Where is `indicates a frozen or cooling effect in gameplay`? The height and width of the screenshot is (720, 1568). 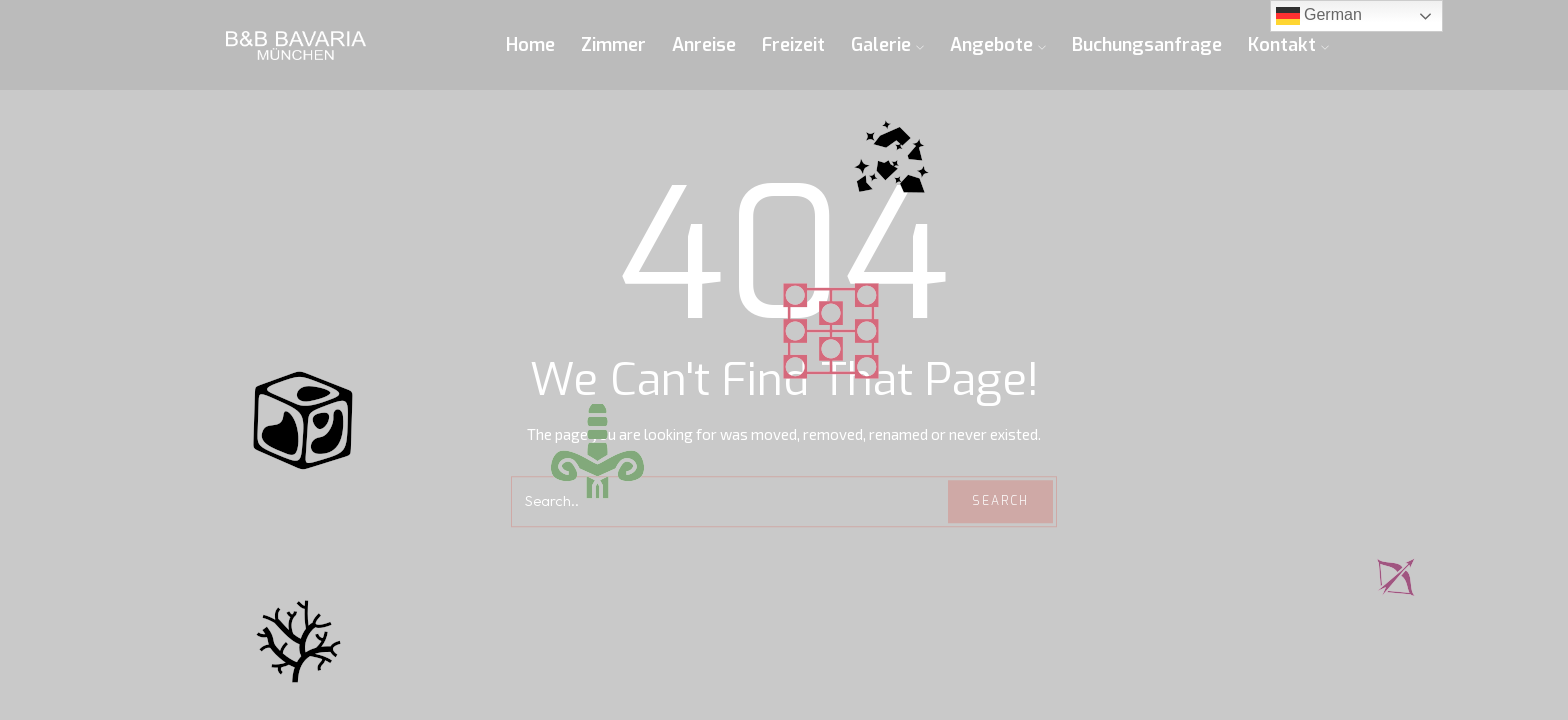
indicates a frozen or cooling effect in gameplay is located at coordinates (303, 420).